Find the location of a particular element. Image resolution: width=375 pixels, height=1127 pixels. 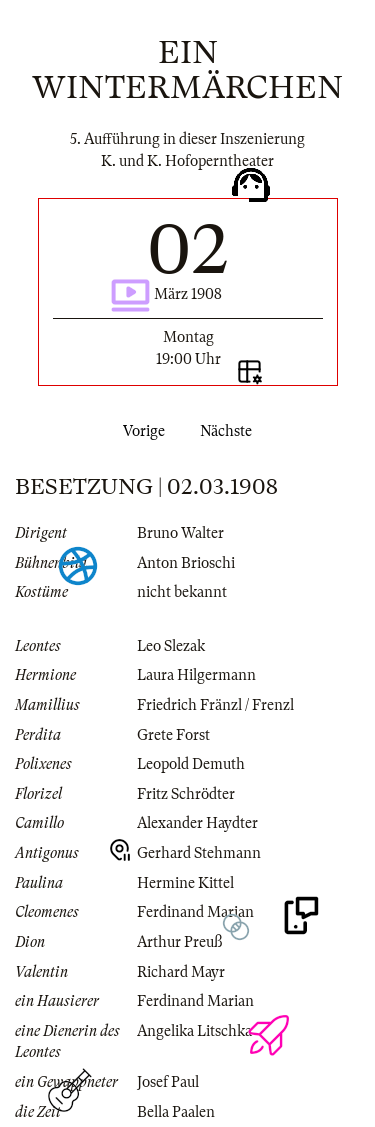

customize table settings is located at coordinates (249, 371).